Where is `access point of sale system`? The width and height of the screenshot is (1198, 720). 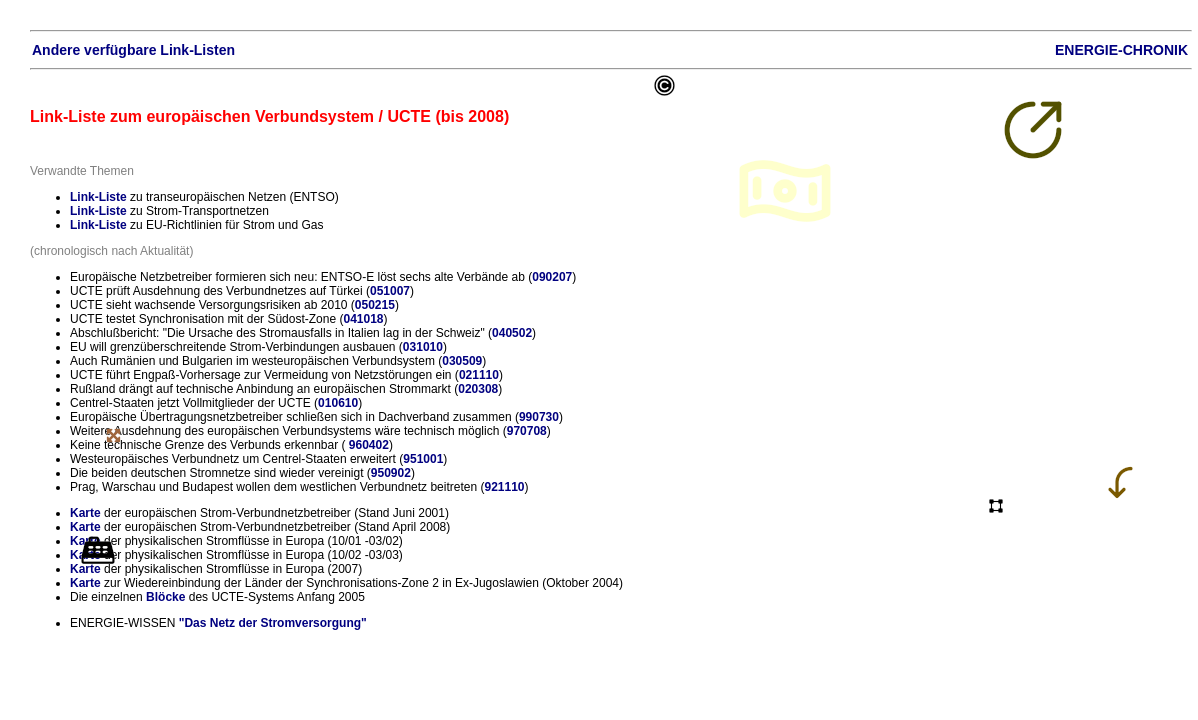 access point of sale system is located at coordinates (98, 552).